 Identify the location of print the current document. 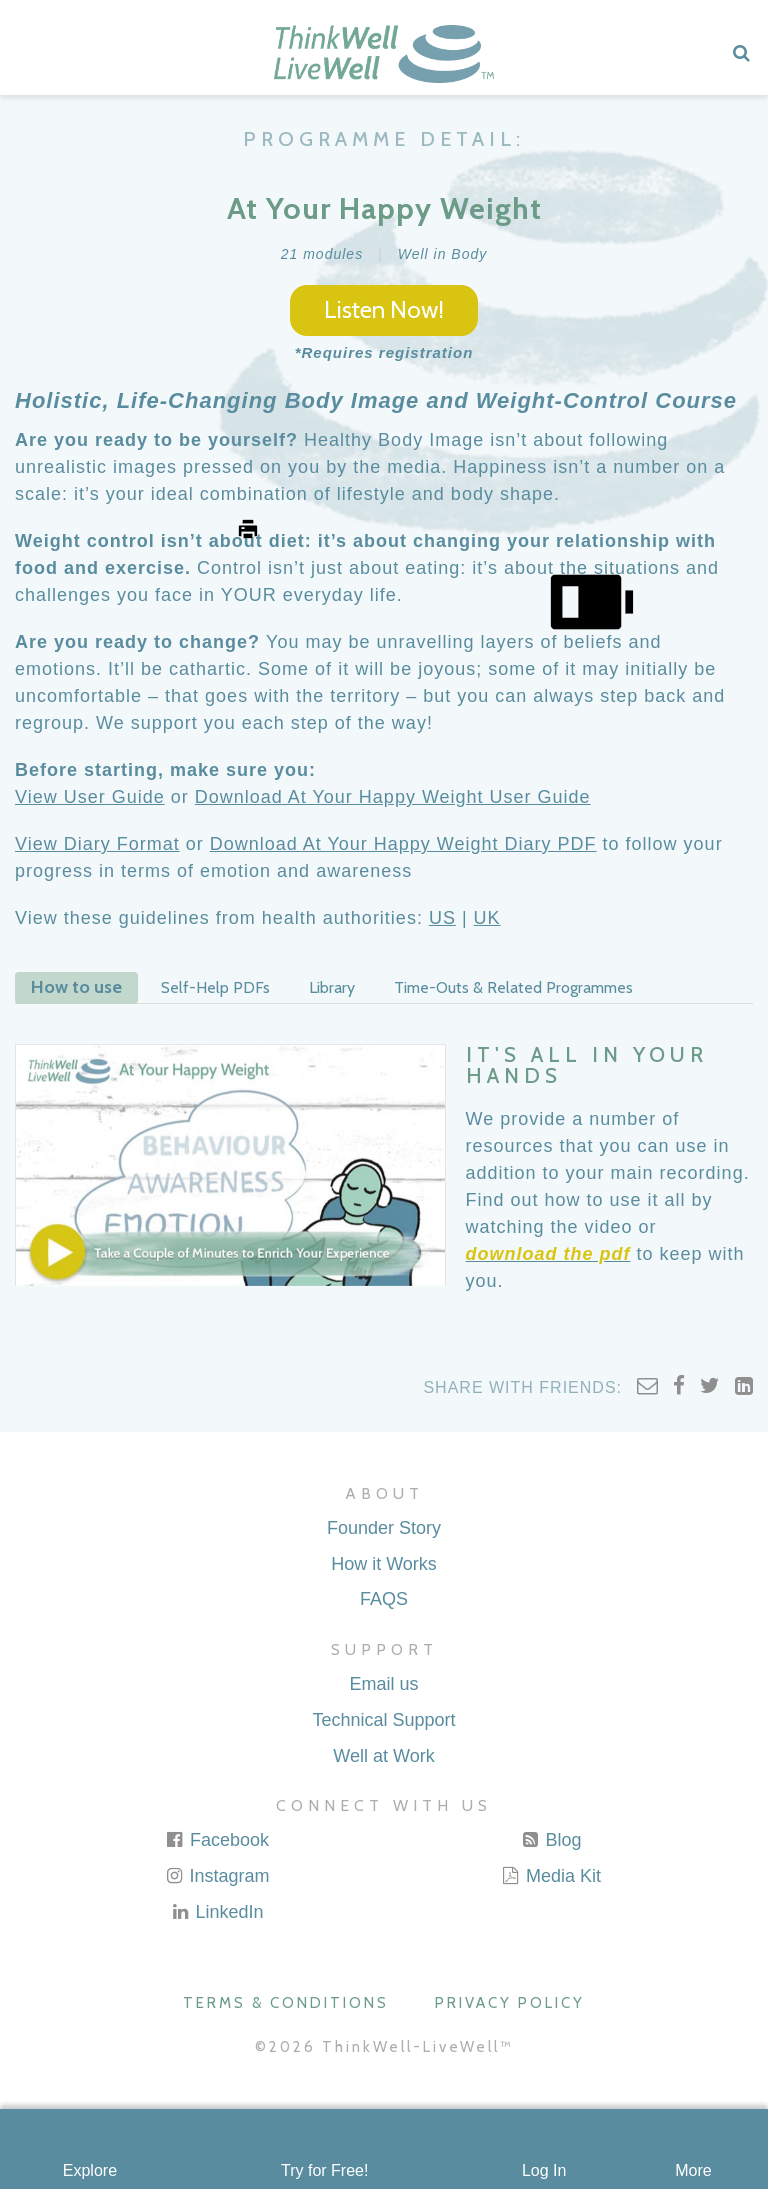
(248, 529).